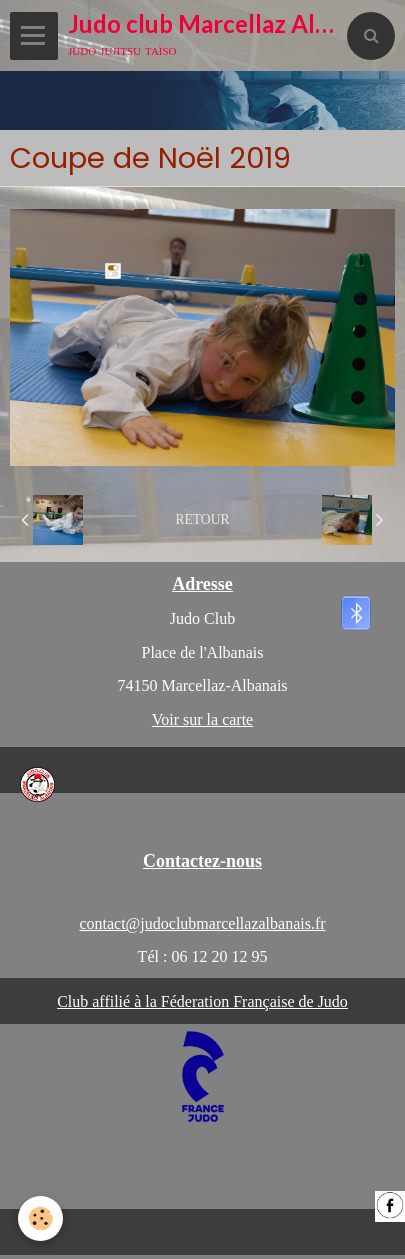  Describe the element at coordinates (113, 271) in the screenshot. I see `open gnome tweaks to customize desktop settings` at that location.